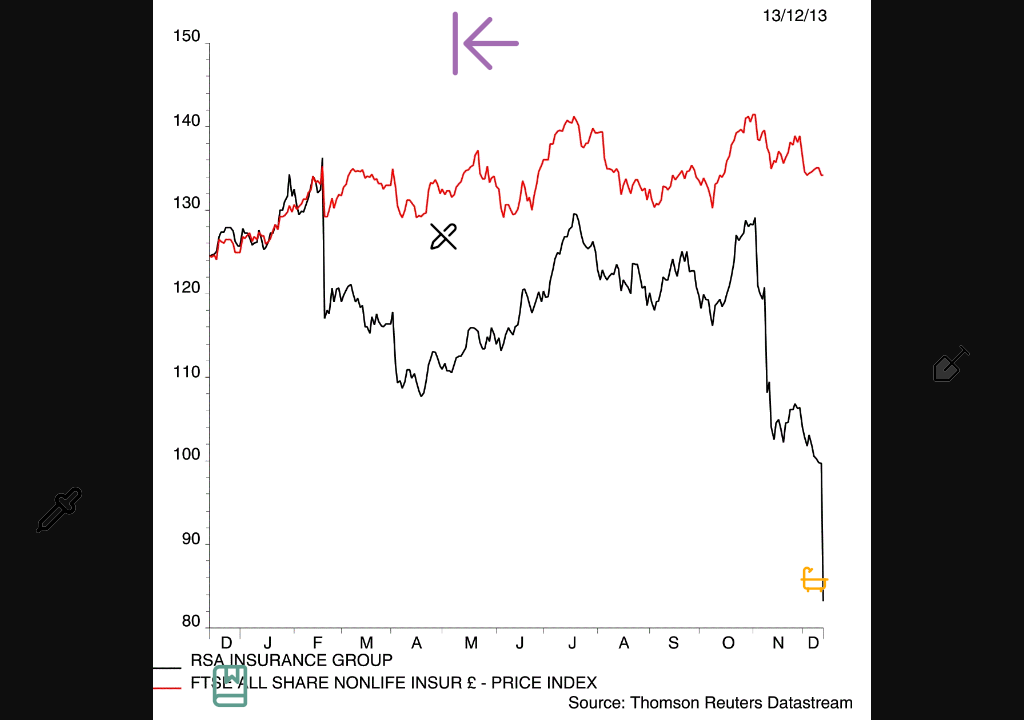 This screenshot has width=1024, height=720. I want to click on go back to the beginning, so click(484, 43).